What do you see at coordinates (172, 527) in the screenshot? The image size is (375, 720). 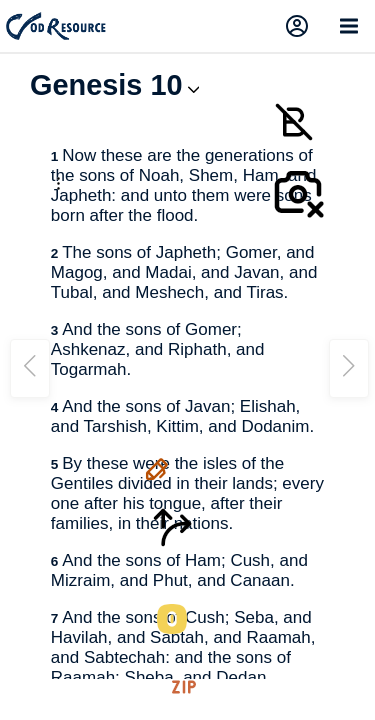 I see `take the exit or turn right ahead` at bounding box center [172, 527].